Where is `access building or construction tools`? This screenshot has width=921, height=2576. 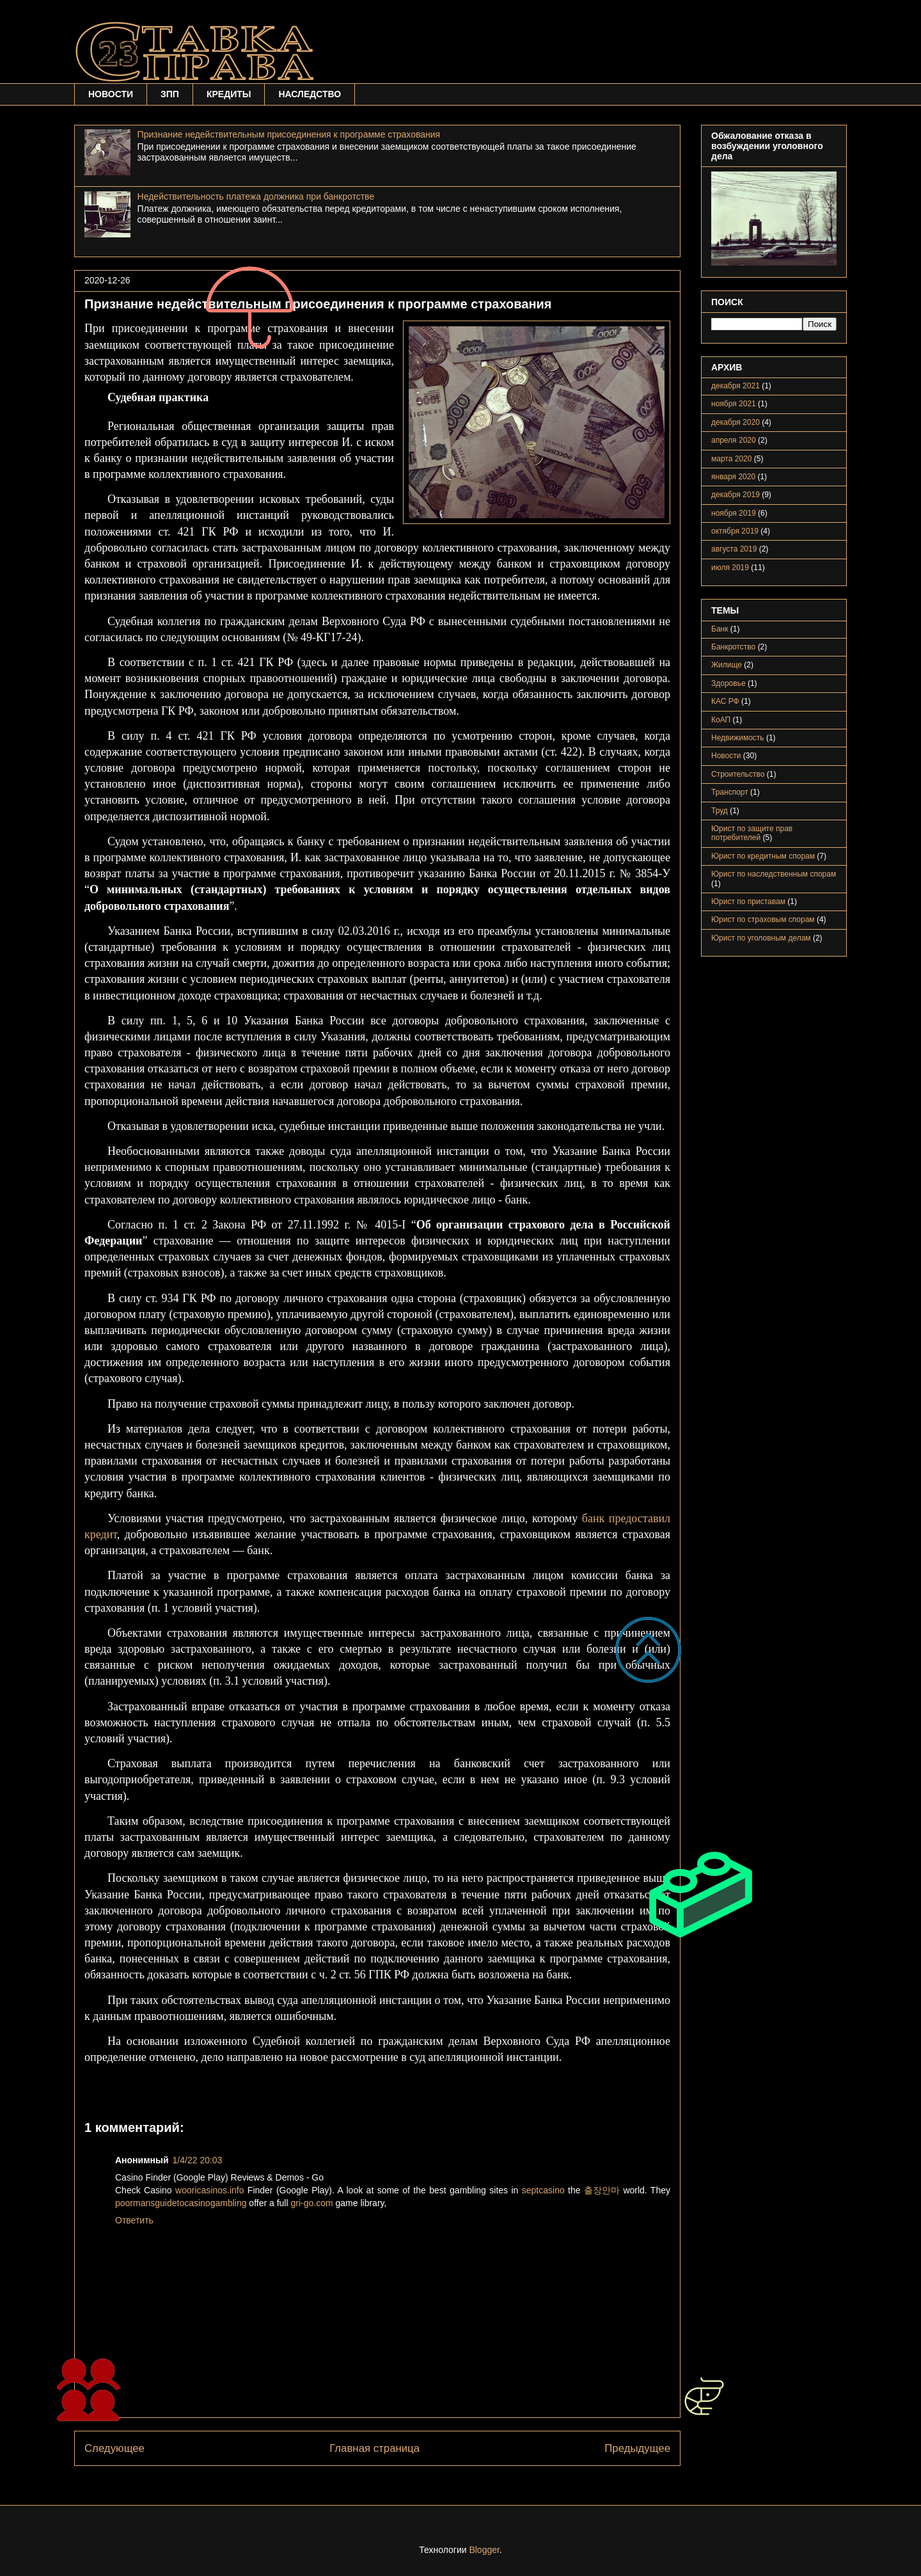 access building or construction tools is located at coordinates (700, 1893).